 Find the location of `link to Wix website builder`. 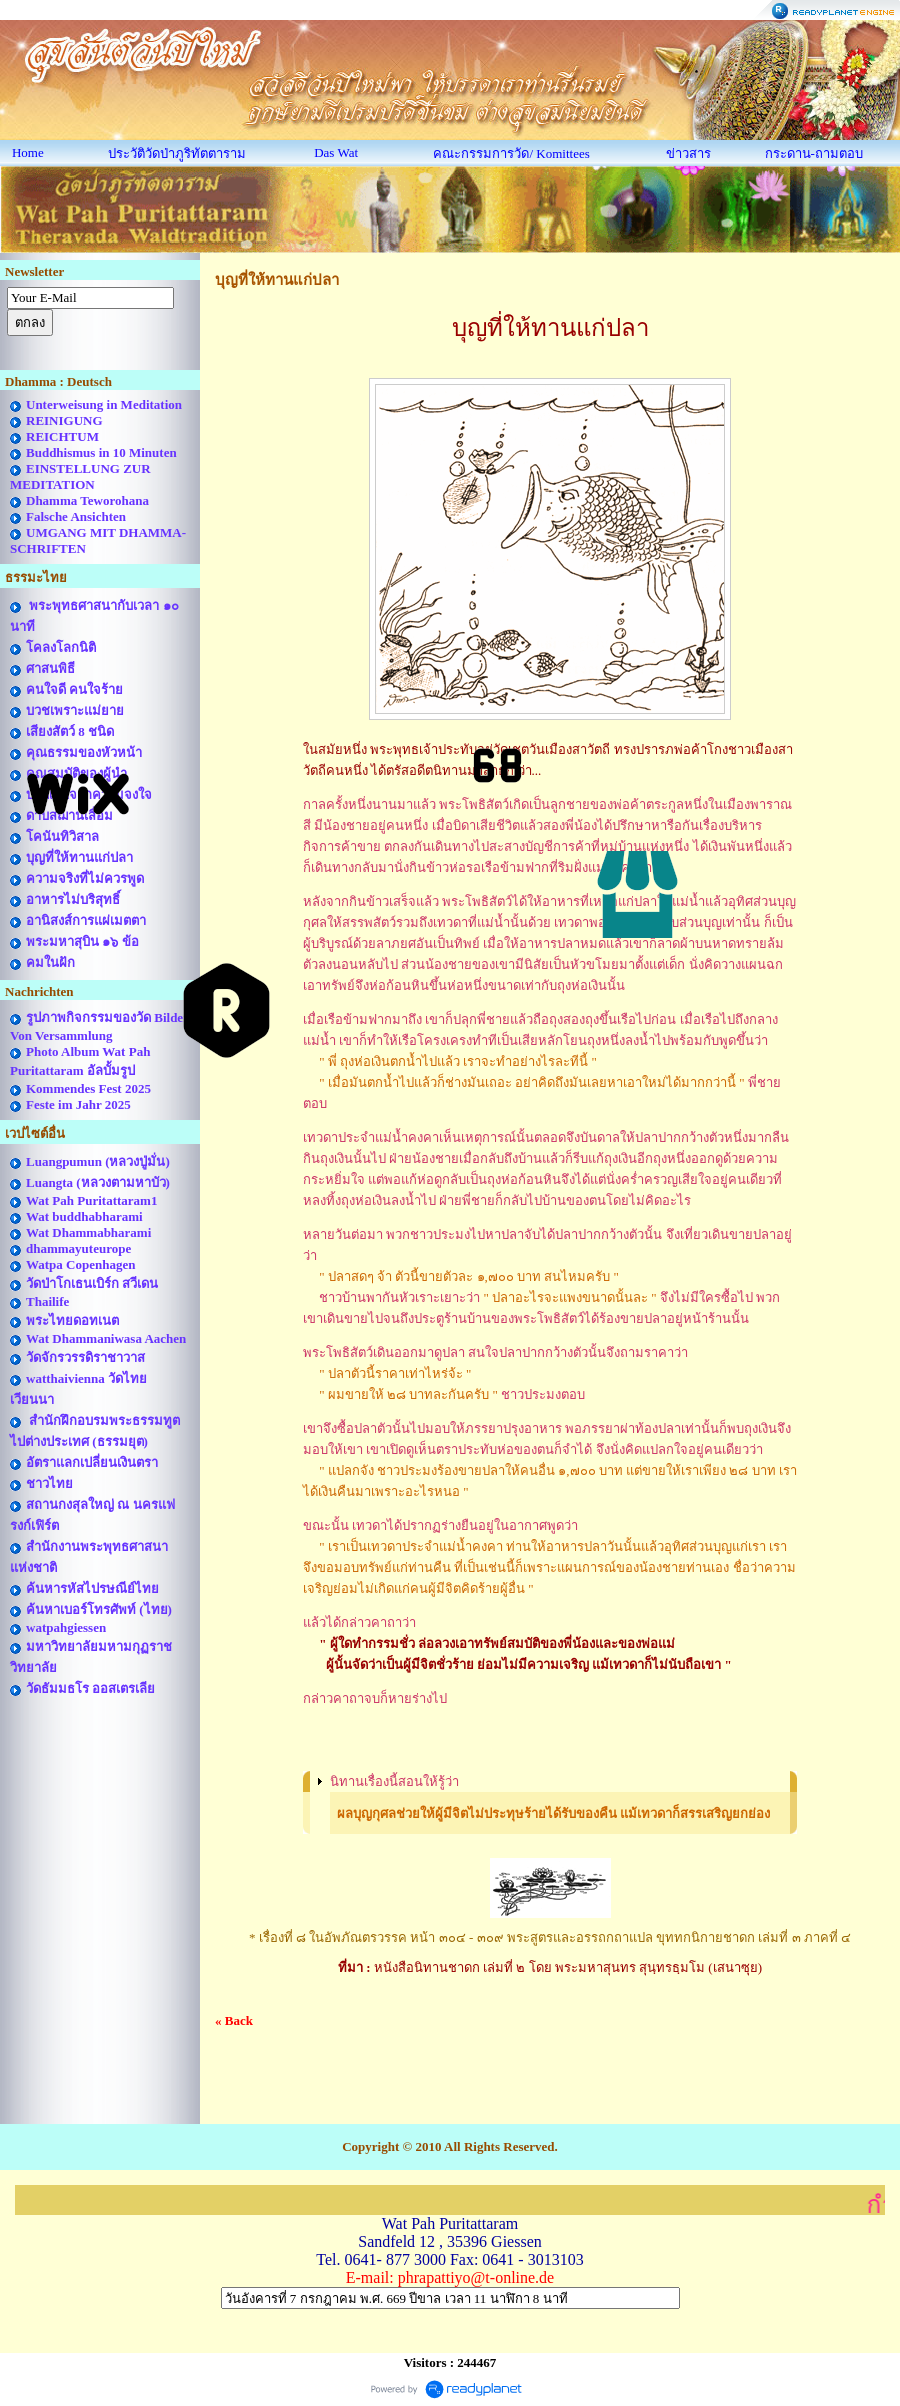

link to Wix website builder is located at coordinates (78, 794).